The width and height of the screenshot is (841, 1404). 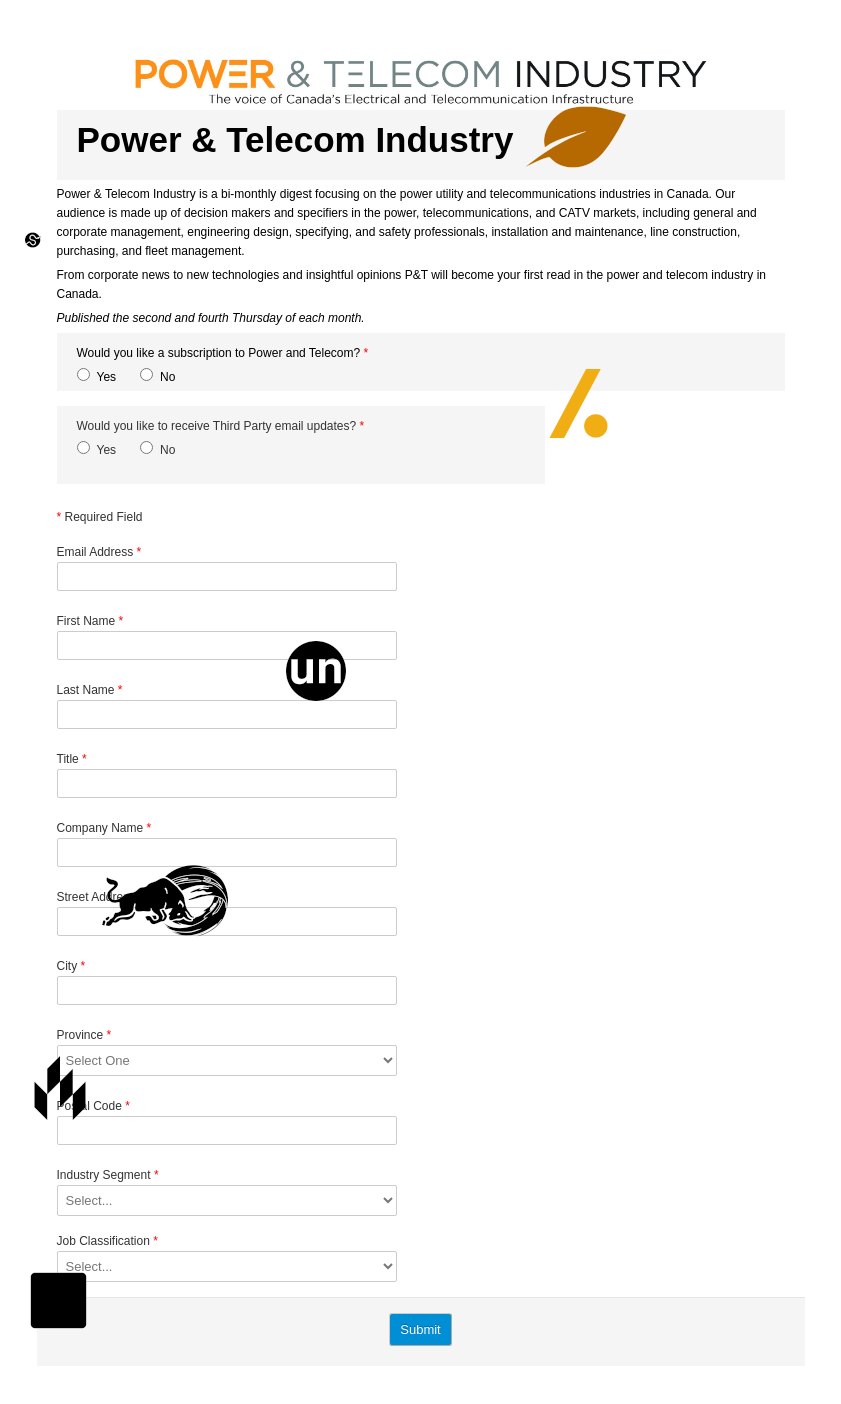 What do you see at coordinates (58, 1300) in the screenshot?
I see `stop media playback` at bounding box center [58, 1300].